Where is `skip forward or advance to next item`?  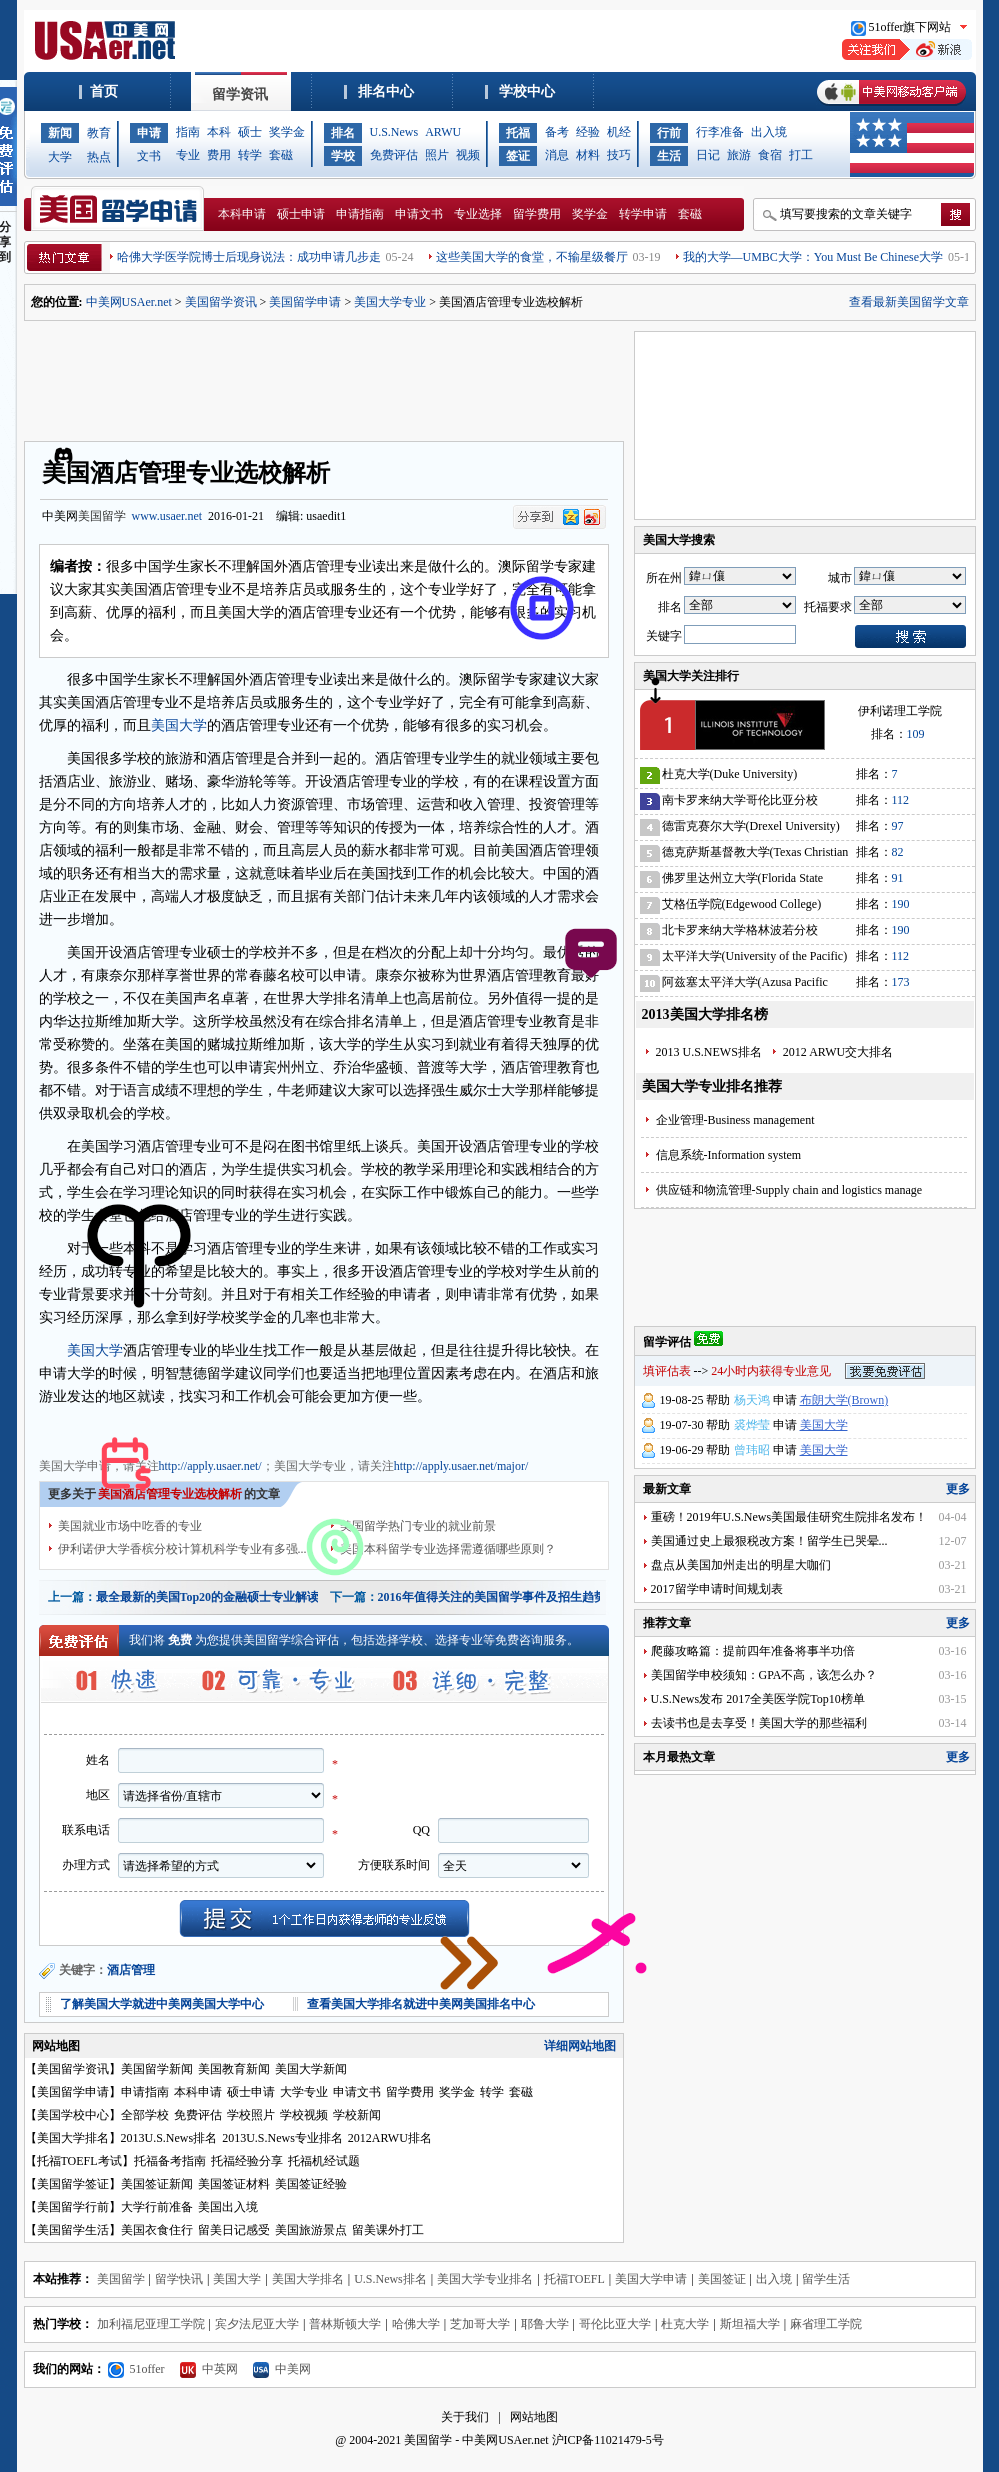
skip forward or advance to next item is located at coordinates (467, 1963).